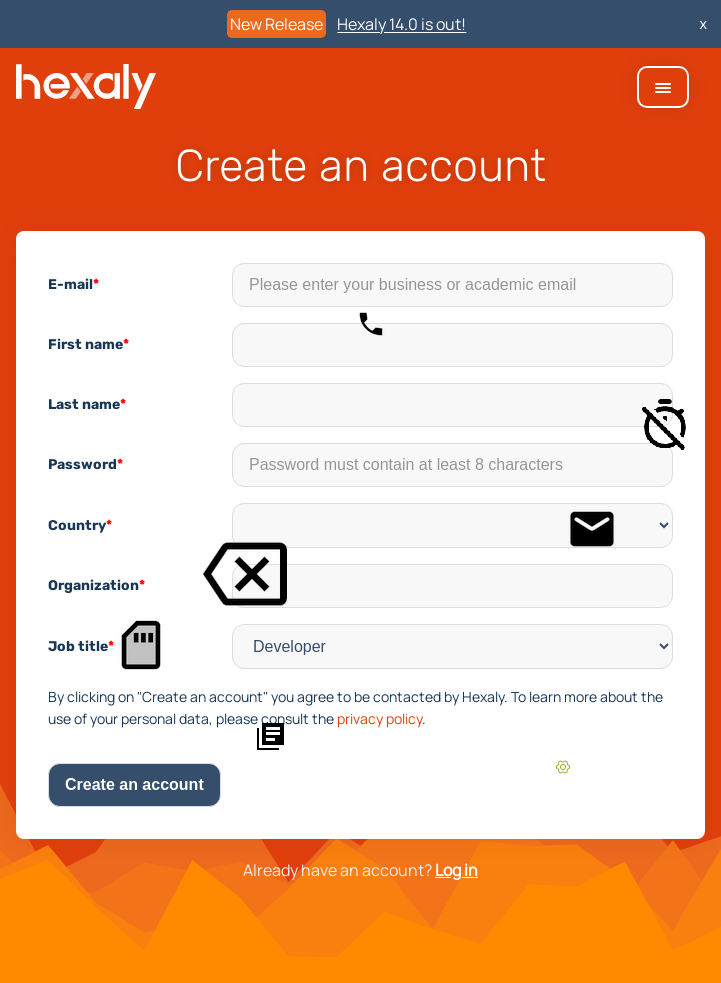  I want to click on delete the last character entered, so click(245, 574).